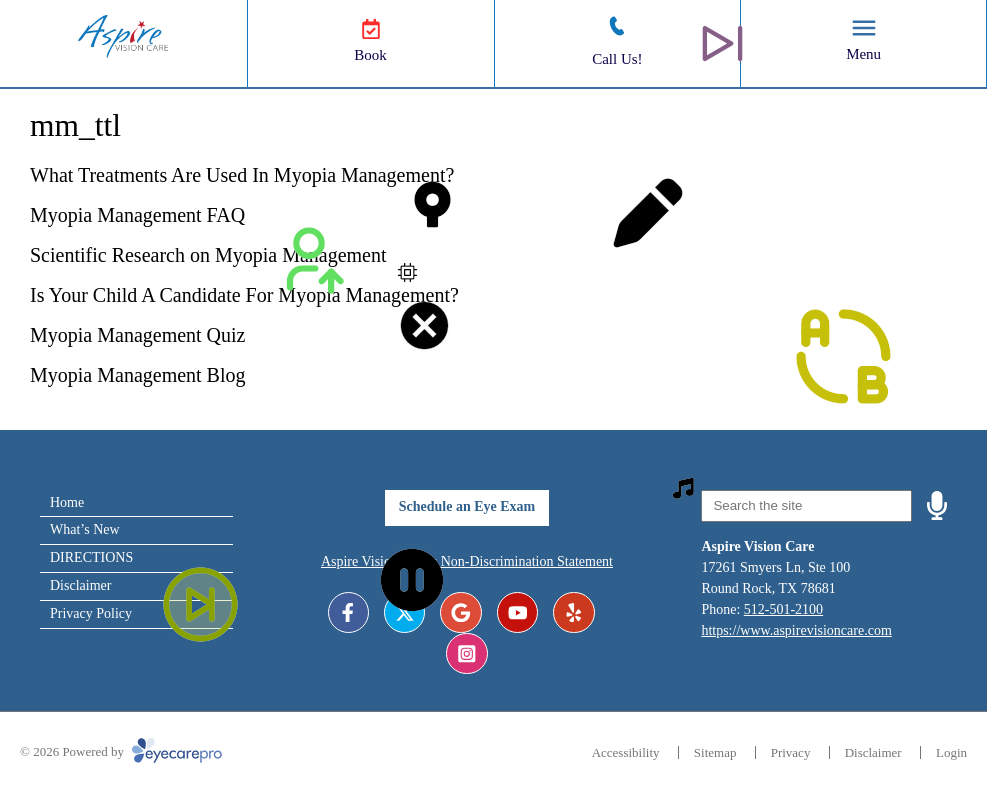  Describe the element at coordinates (648, 213) in the screenshot. I see `edit or modify content` at that location.